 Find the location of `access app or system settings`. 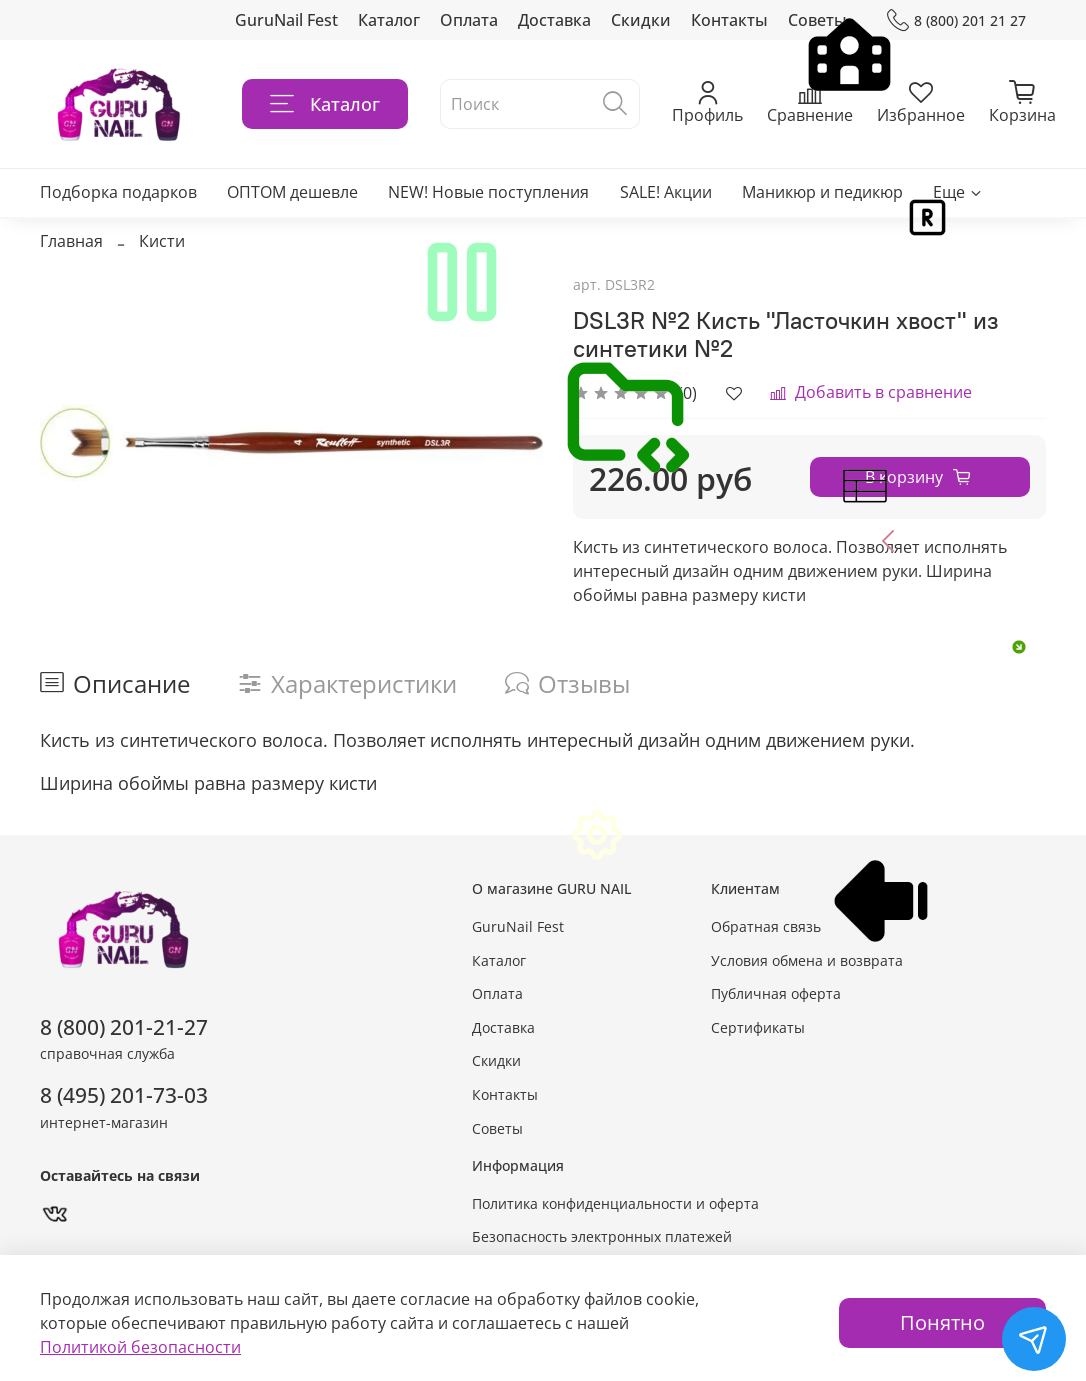

access app or system settings is located at coordinates (597, 835).